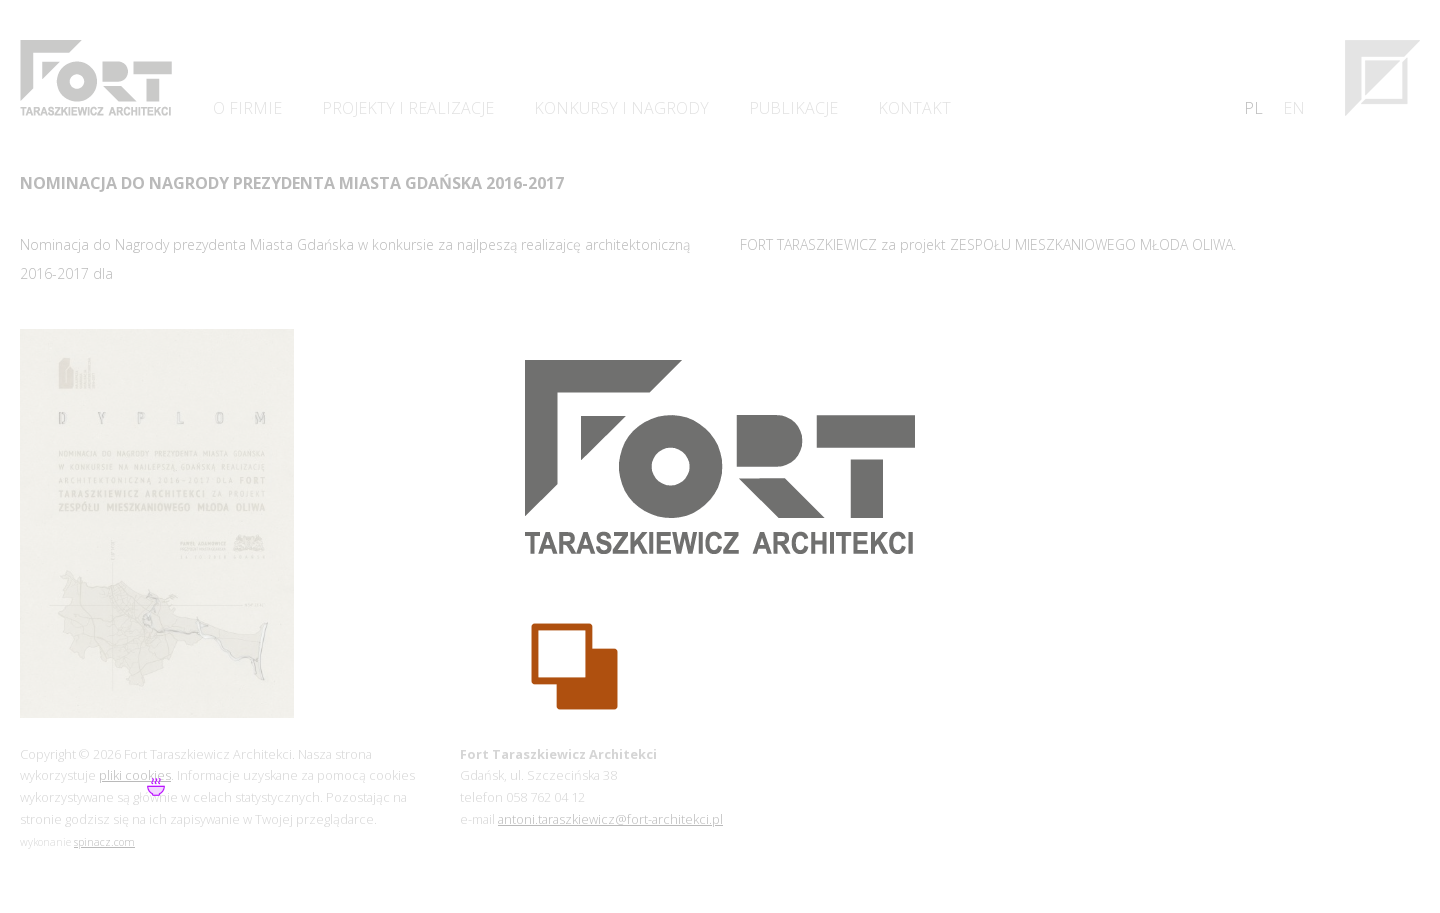 The image size is (1440, 913). What do you see at coordinates (156, 787) in the screenshot?
I see `indicates hot food or meal options` at bounding box center [156, 787].